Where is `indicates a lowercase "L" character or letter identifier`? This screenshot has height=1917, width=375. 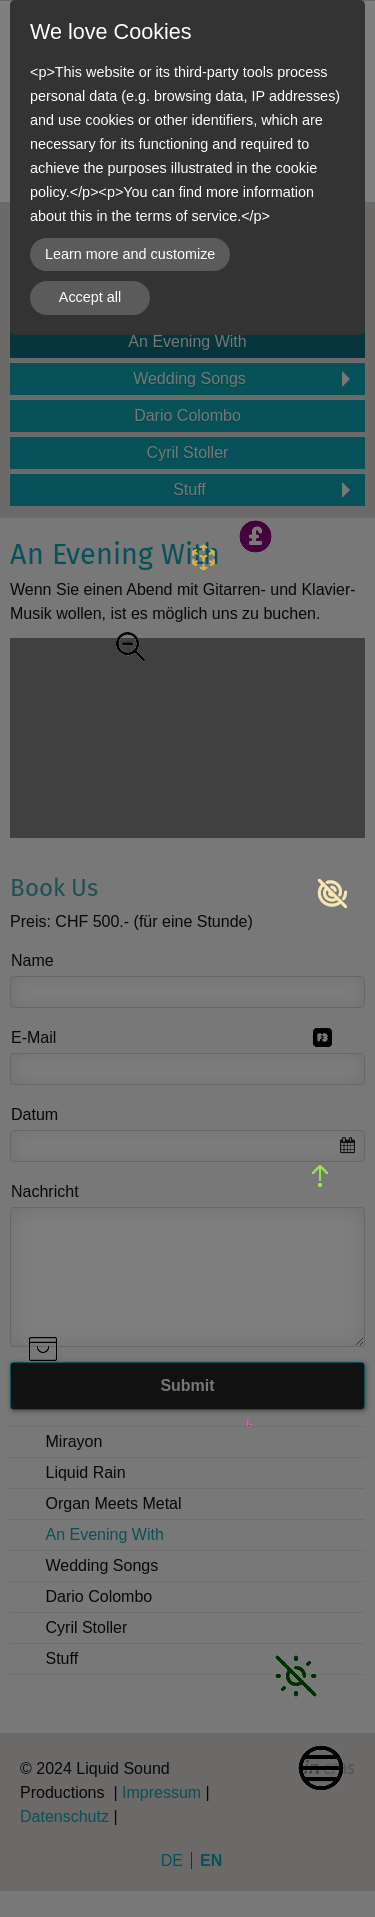
indicates a lowercase "L" character or letter identifier is located at coordinates (249, 1422).